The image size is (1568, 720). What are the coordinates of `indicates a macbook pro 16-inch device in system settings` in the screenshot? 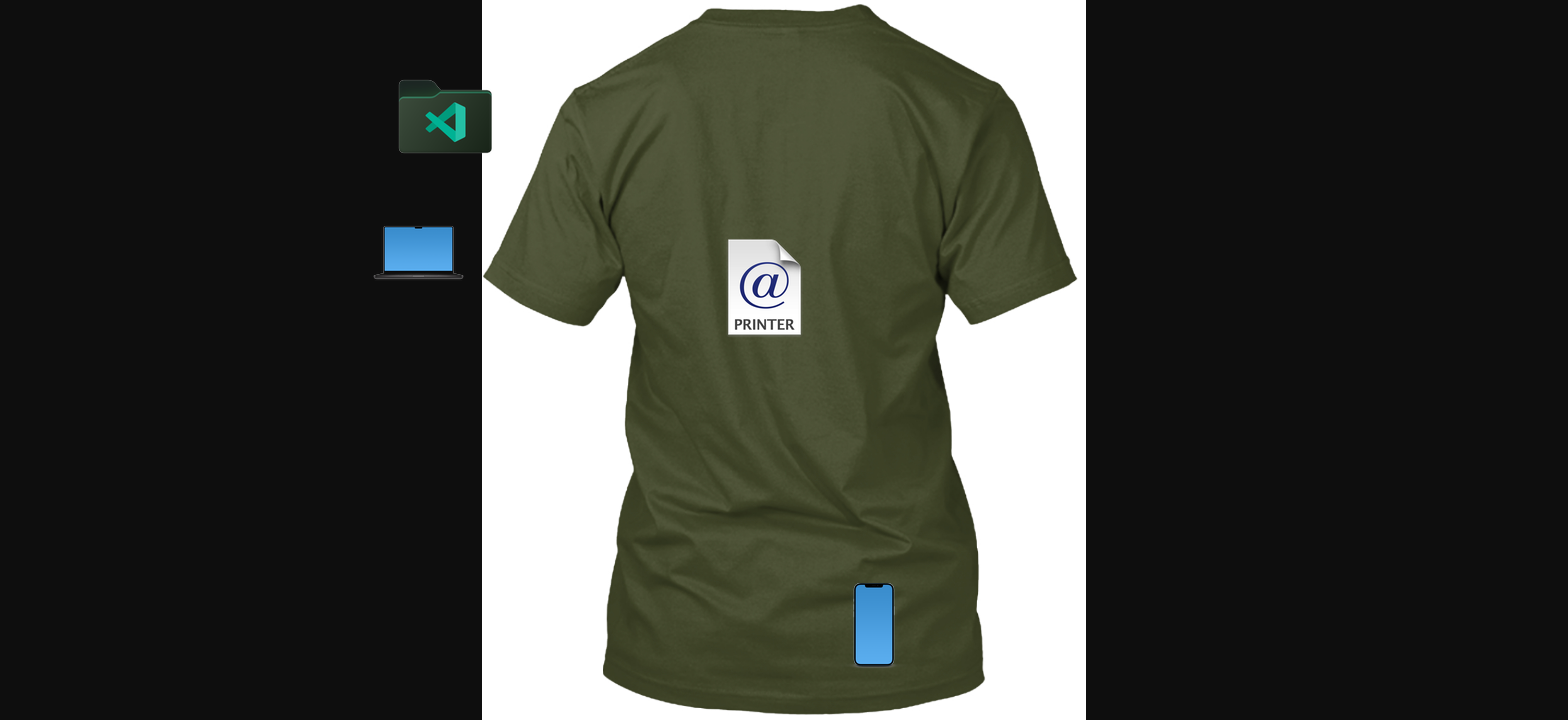 It's located at (418, 249).